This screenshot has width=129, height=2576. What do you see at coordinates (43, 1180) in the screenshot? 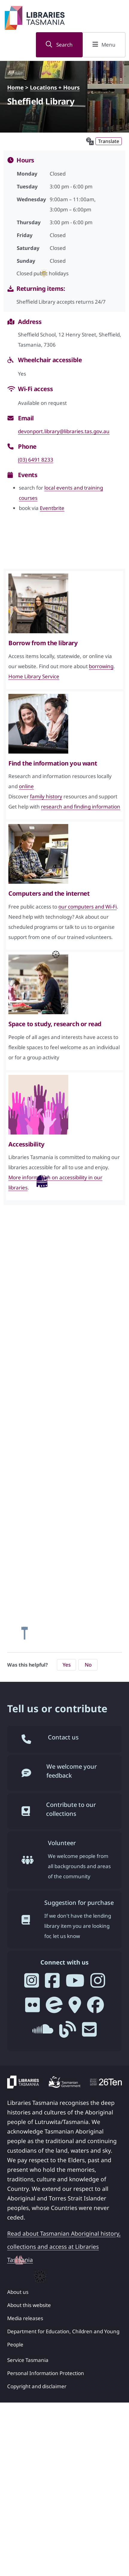
I see `access astronomy or stargazing features` at bounding box center [43, 1180].